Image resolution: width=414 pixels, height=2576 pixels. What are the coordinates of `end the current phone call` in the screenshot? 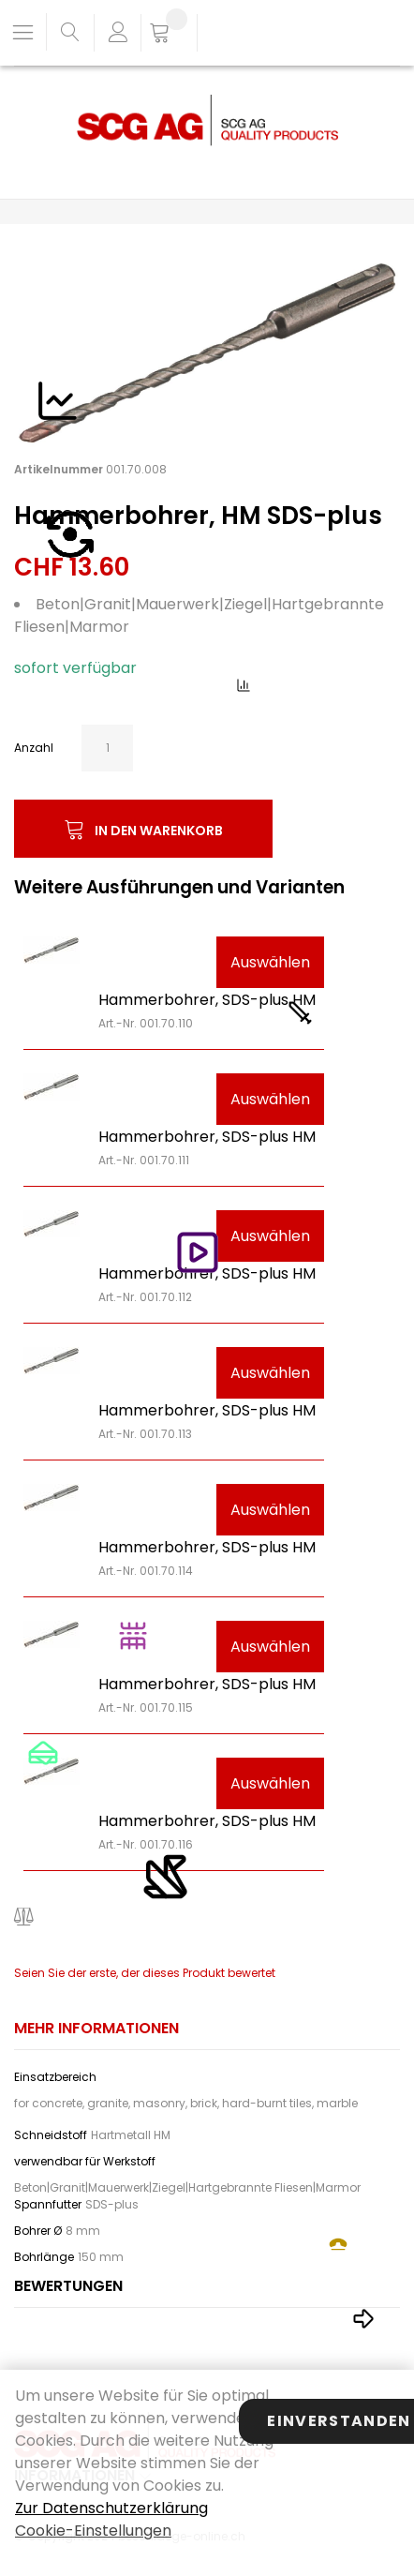 It's located at (338, 2244).